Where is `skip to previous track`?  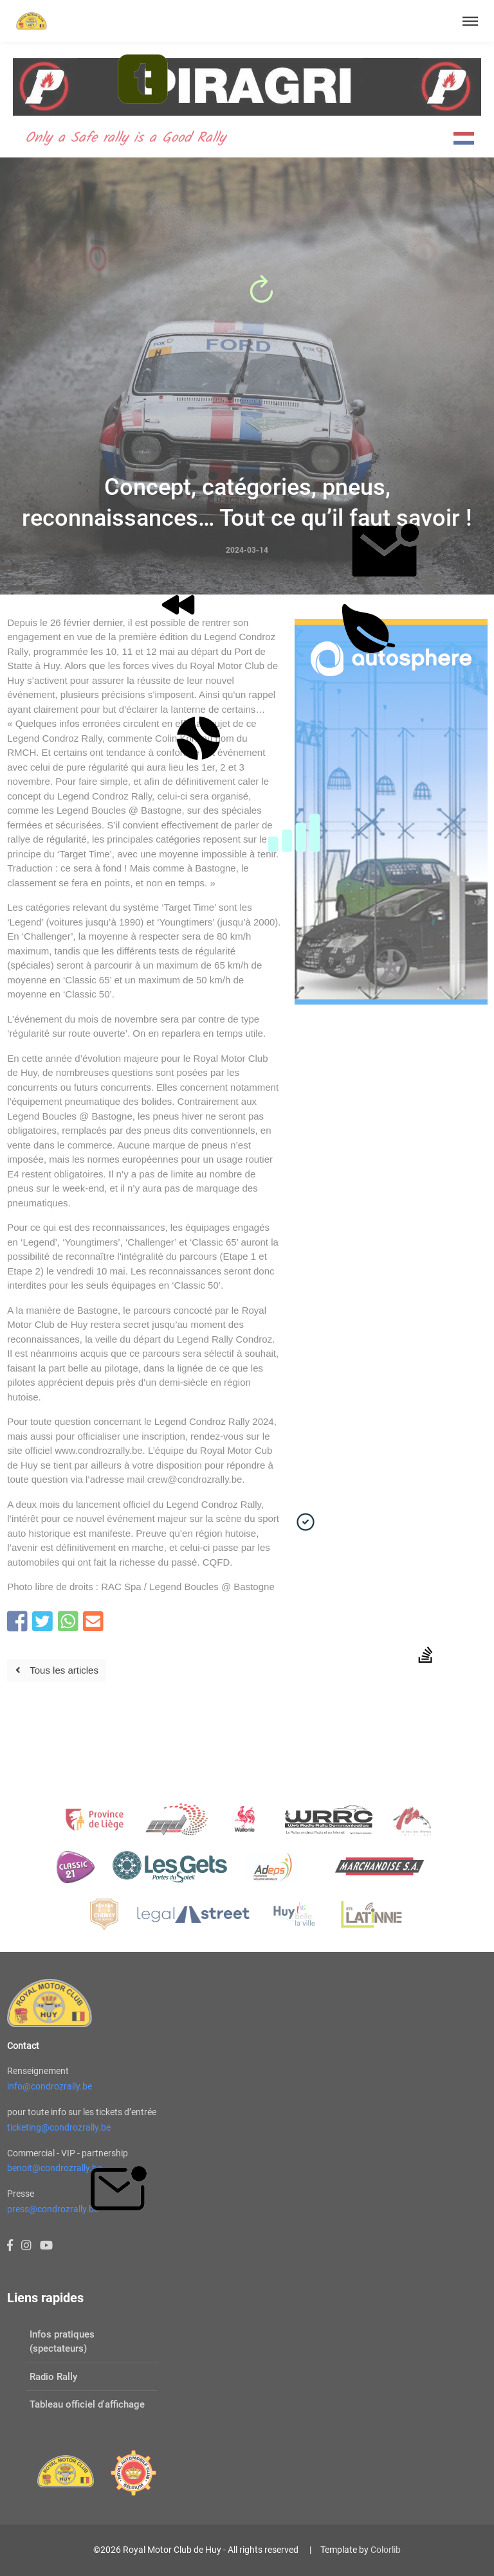 skip to previous track is located at coordinates (178, 605).